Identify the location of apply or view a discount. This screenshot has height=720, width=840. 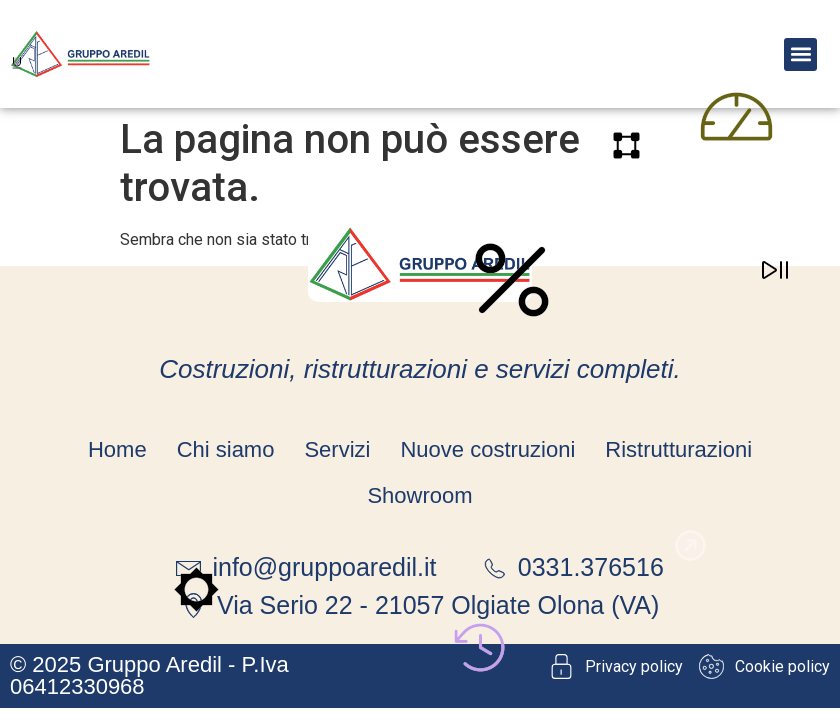
(512, 280).